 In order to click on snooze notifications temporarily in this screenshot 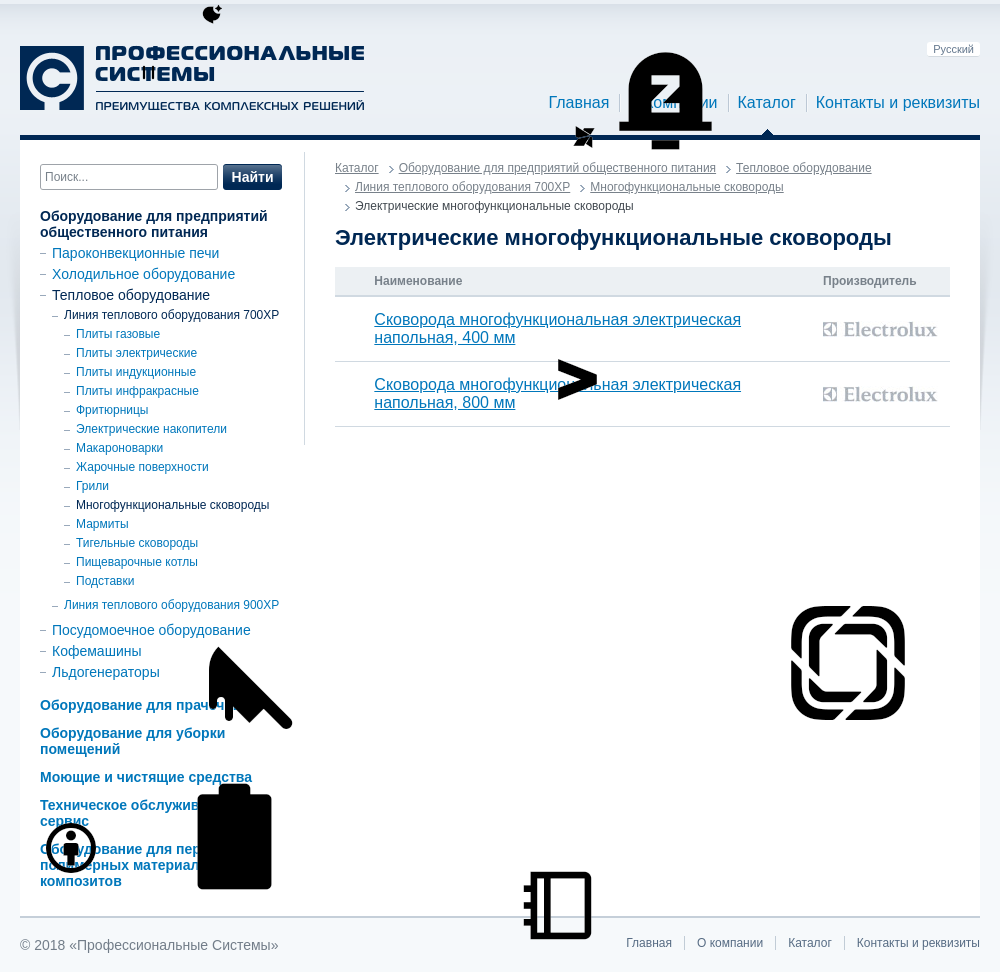, I will do `click(665, 98)`.